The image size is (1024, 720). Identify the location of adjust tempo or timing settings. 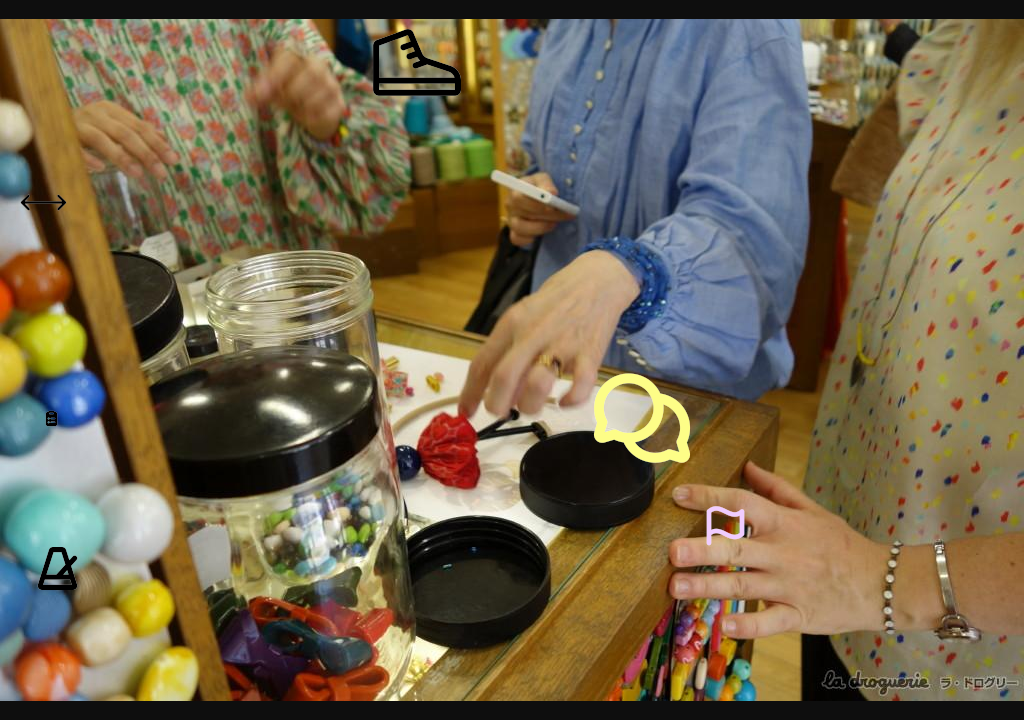
(57, 568).